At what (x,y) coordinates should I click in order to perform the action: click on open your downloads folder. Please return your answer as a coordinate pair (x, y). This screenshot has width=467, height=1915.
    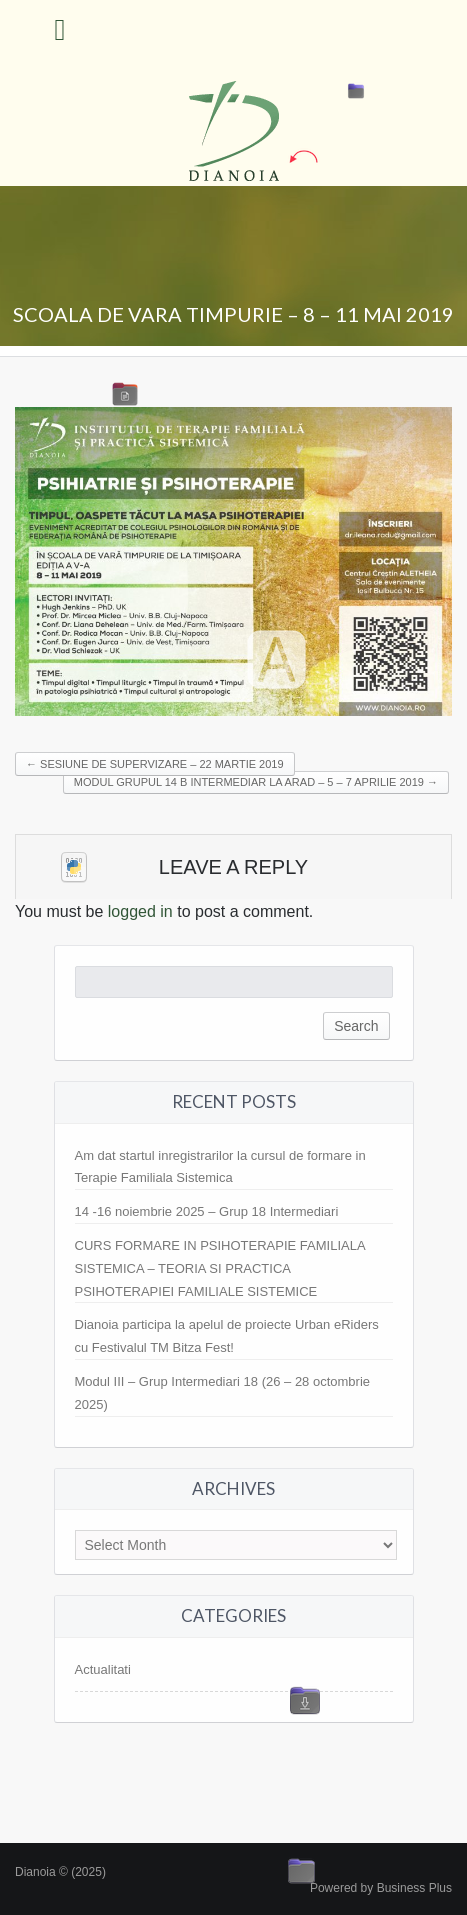
    Looking at the image, I should click on (305, 1700).